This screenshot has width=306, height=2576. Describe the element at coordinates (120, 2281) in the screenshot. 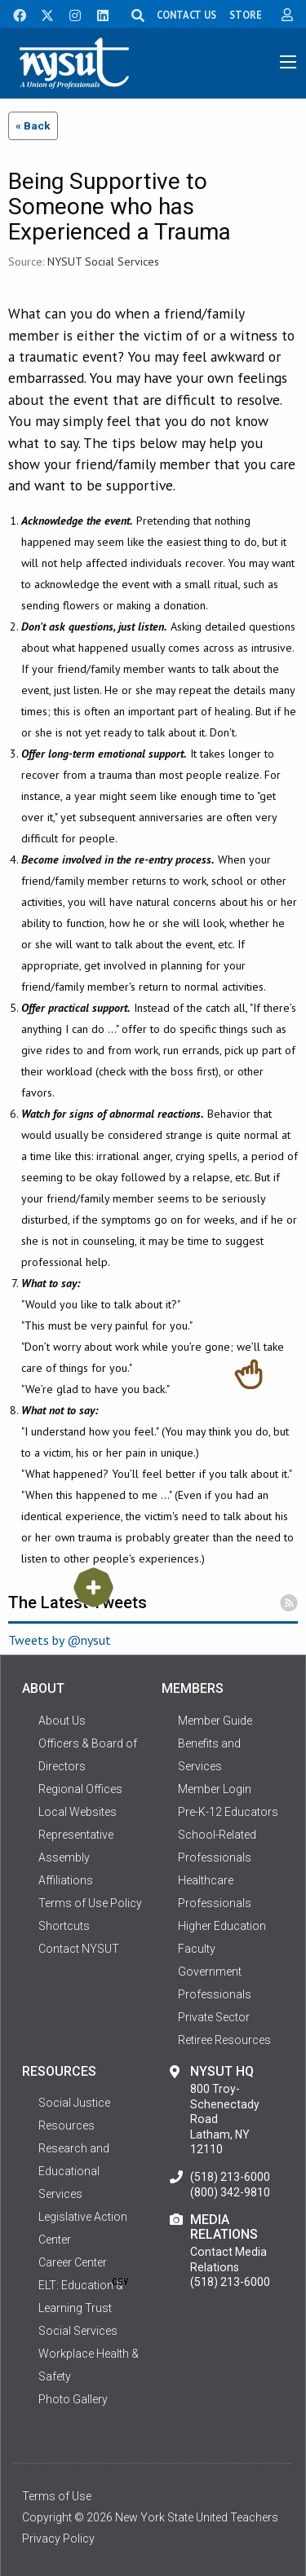

I see `export data as a CSV file` at that location.